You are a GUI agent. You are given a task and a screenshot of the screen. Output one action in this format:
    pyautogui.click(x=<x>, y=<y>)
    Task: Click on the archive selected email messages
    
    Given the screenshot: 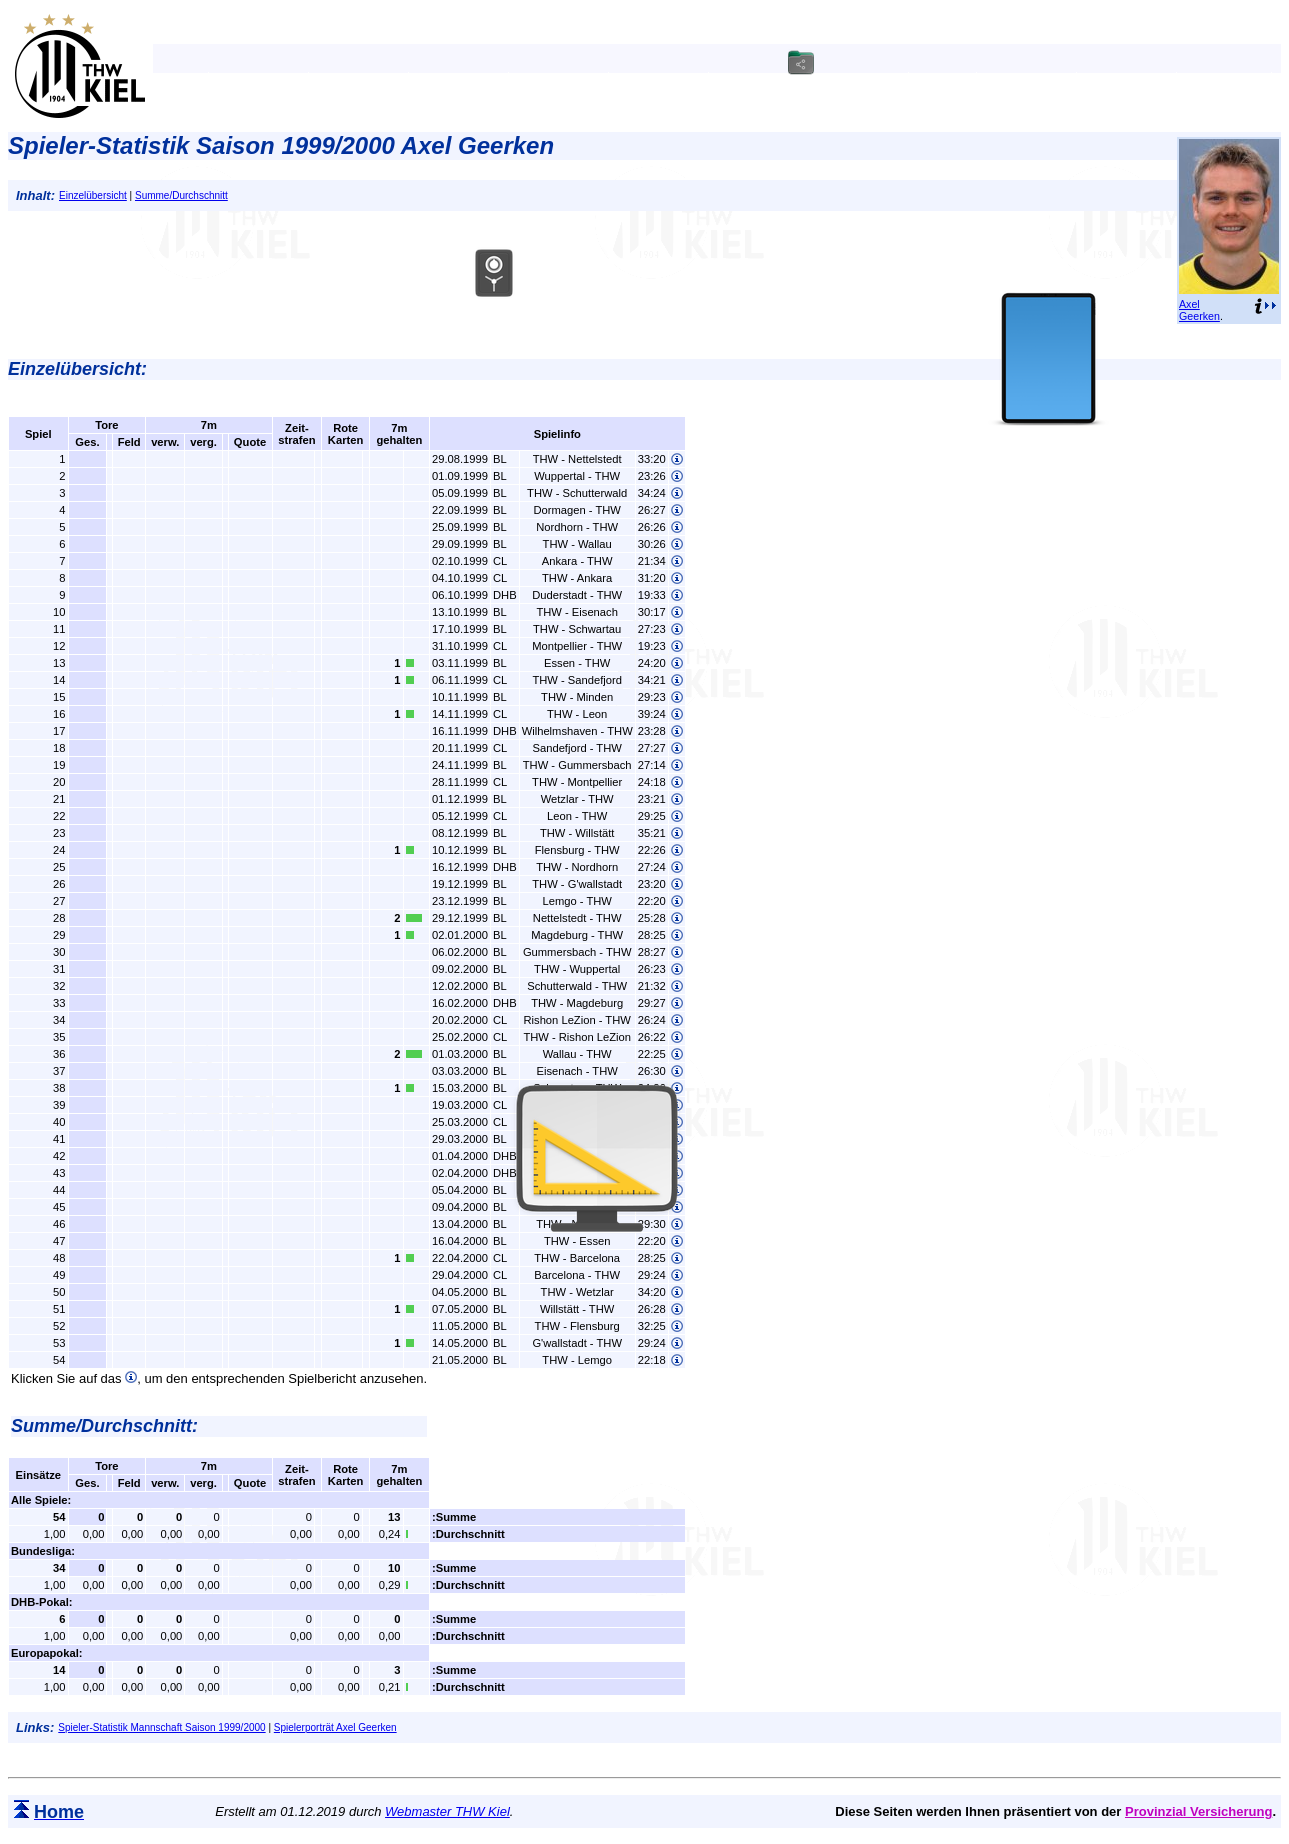 What is the action you would take?
    pyautogui.click(x=494, y=273)
    